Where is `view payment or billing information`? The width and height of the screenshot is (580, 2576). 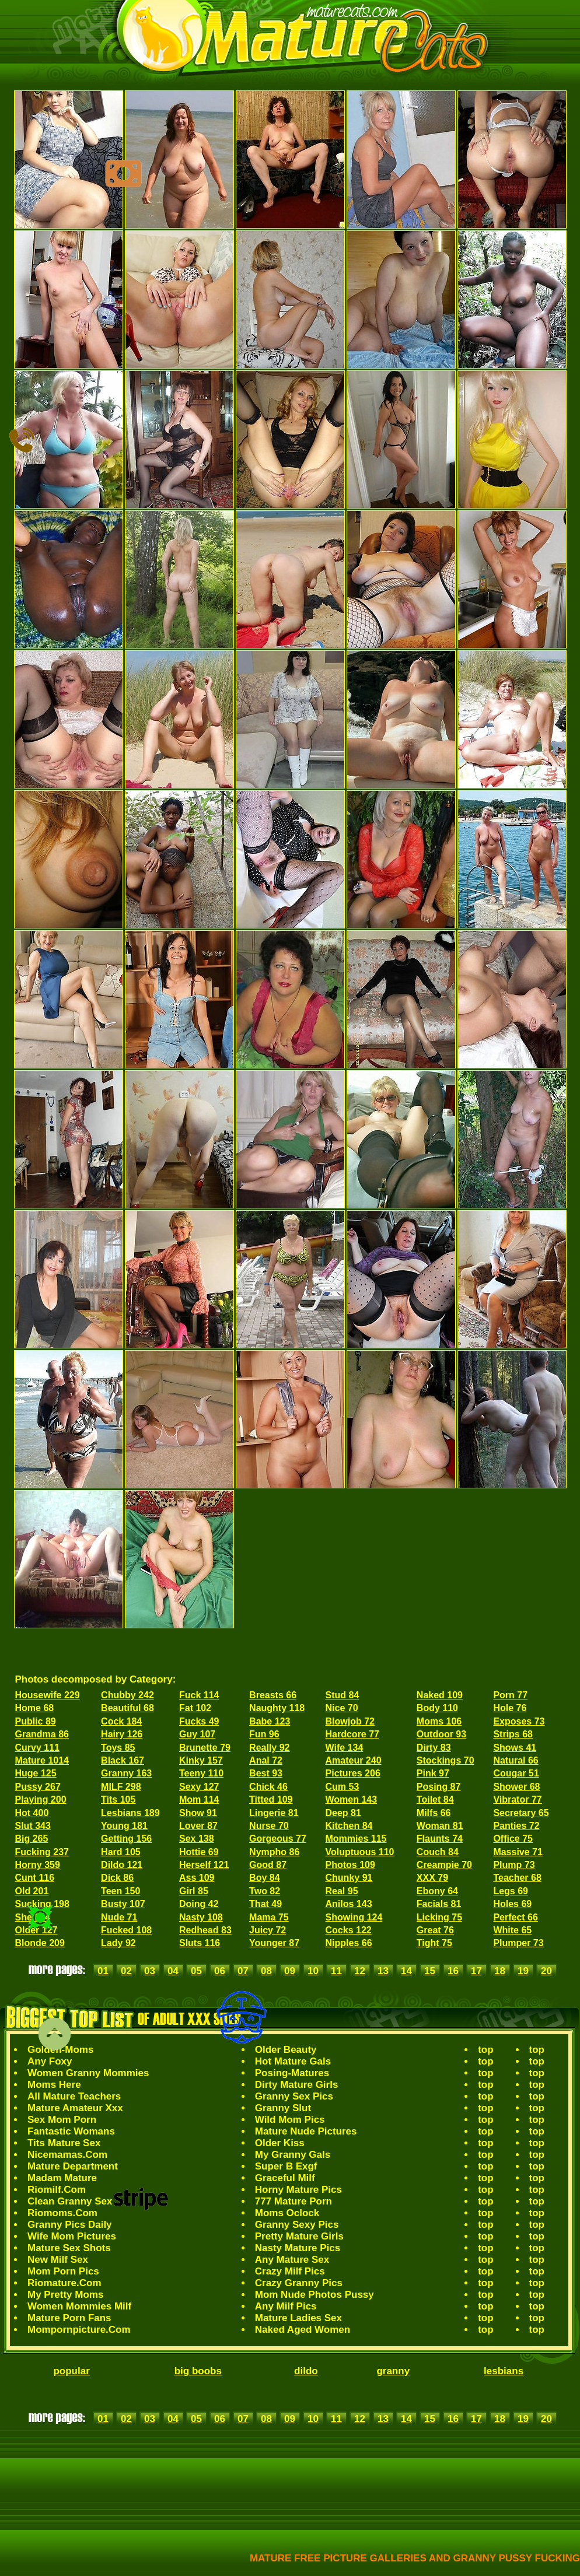 view payment or billing information is located at coordinates (123, 173).